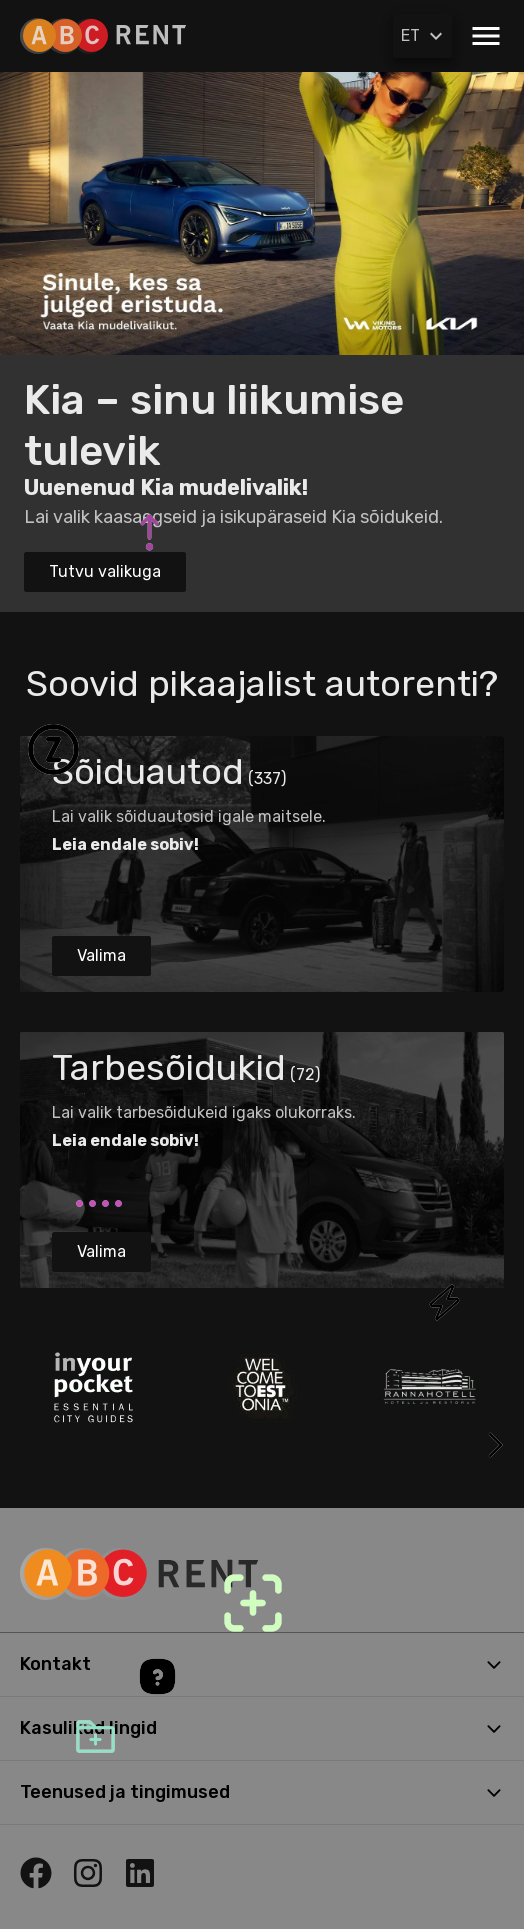 This screenshot has width=524, height=1929. What do you see at coordinates (253, 1603) in the screenshot?
I see `center or focus on current location` at bounding box center [253, 1603].